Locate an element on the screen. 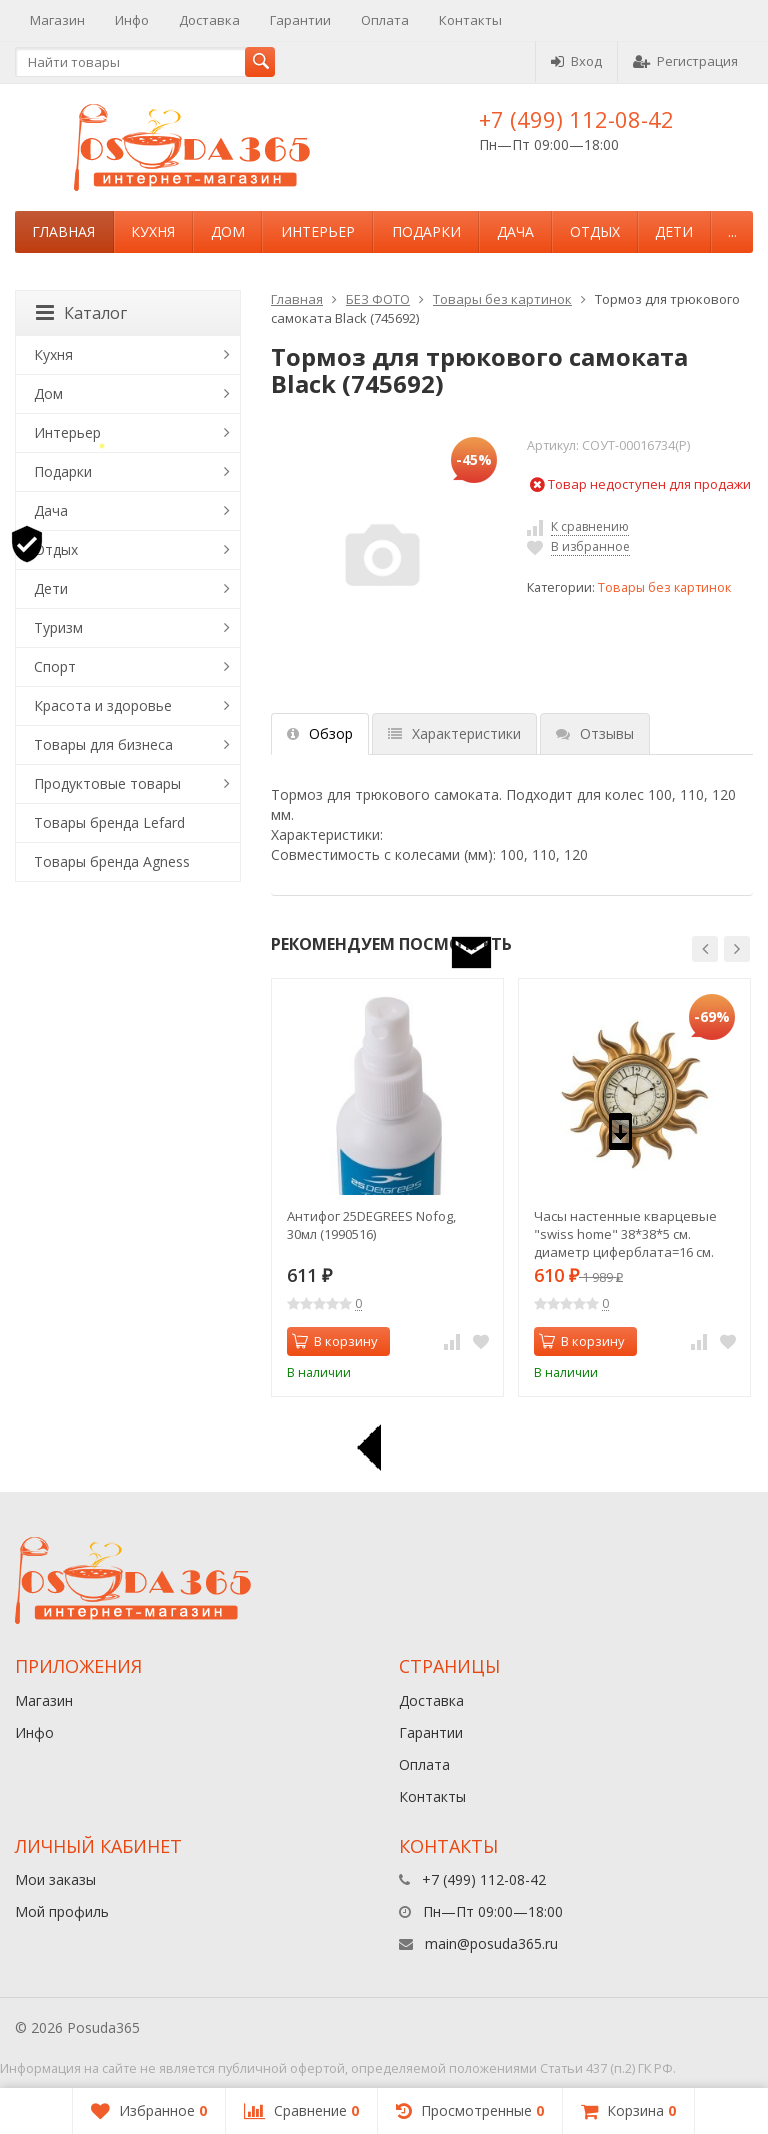  mark message as unread is located at coordinates (471, 952).